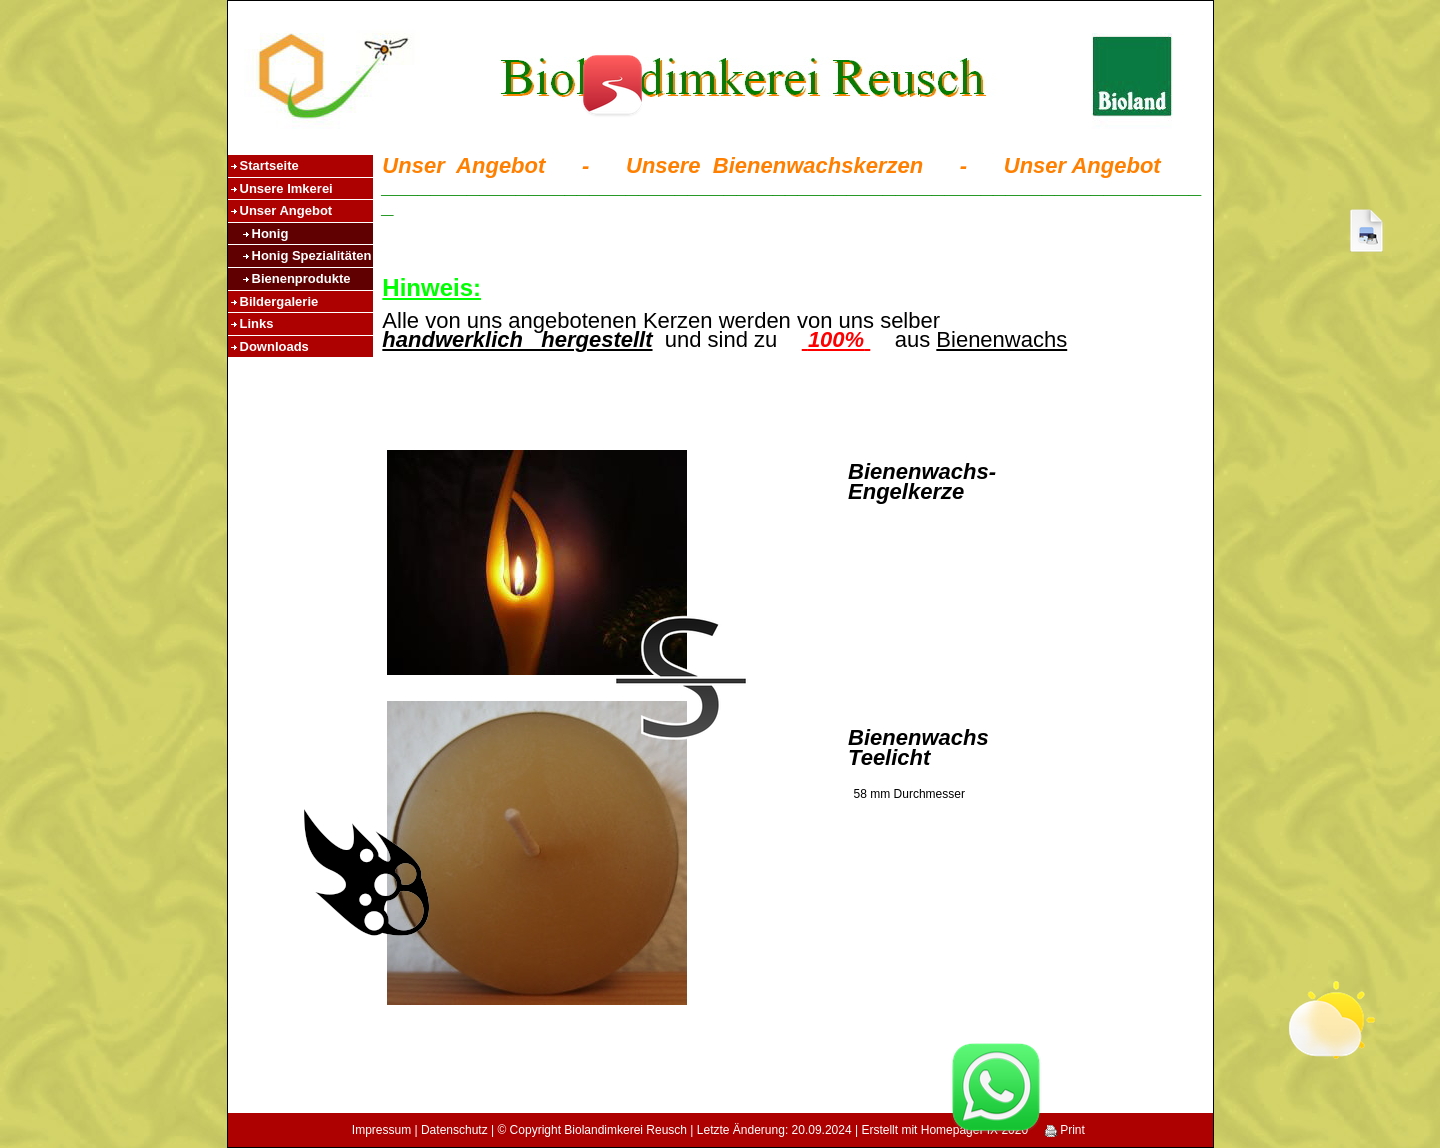  I want to click on indicates partly cloudy weather conditions, so click(1332, 1020).